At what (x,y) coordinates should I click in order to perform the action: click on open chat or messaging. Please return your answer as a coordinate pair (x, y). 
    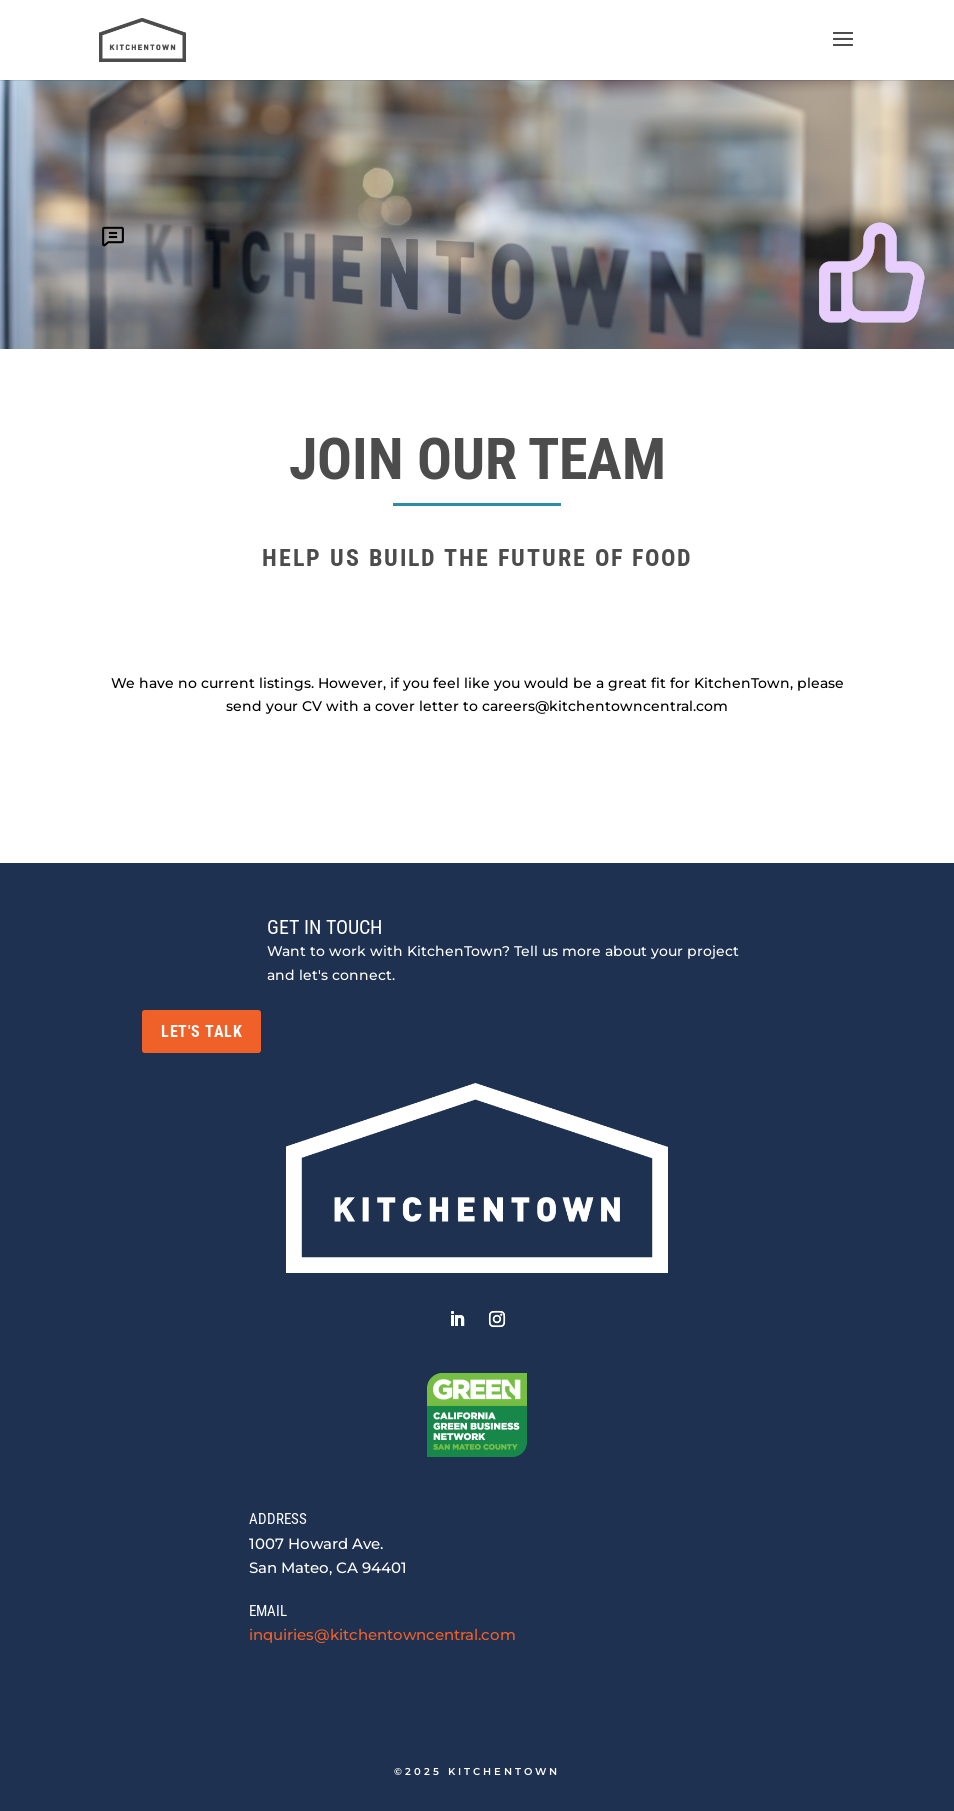
    Looking at the image, I should click on (113, 235).